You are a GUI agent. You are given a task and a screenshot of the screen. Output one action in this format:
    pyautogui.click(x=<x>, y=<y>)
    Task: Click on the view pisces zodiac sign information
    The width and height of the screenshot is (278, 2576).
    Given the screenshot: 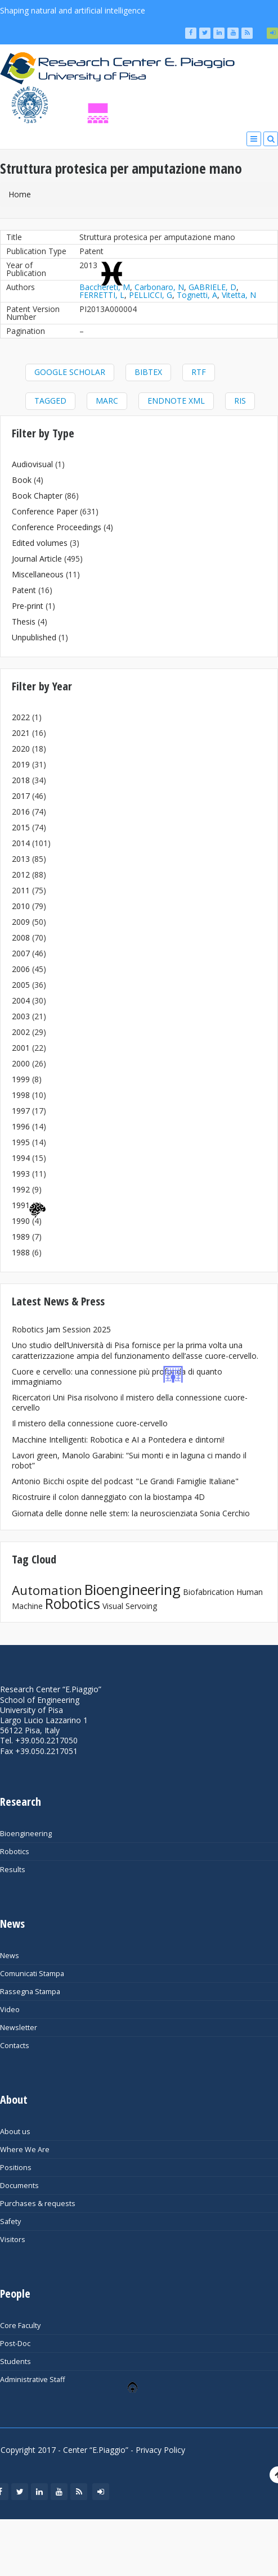 What is the action you would take?
    pyautogui.click(x=112, y=274)
    